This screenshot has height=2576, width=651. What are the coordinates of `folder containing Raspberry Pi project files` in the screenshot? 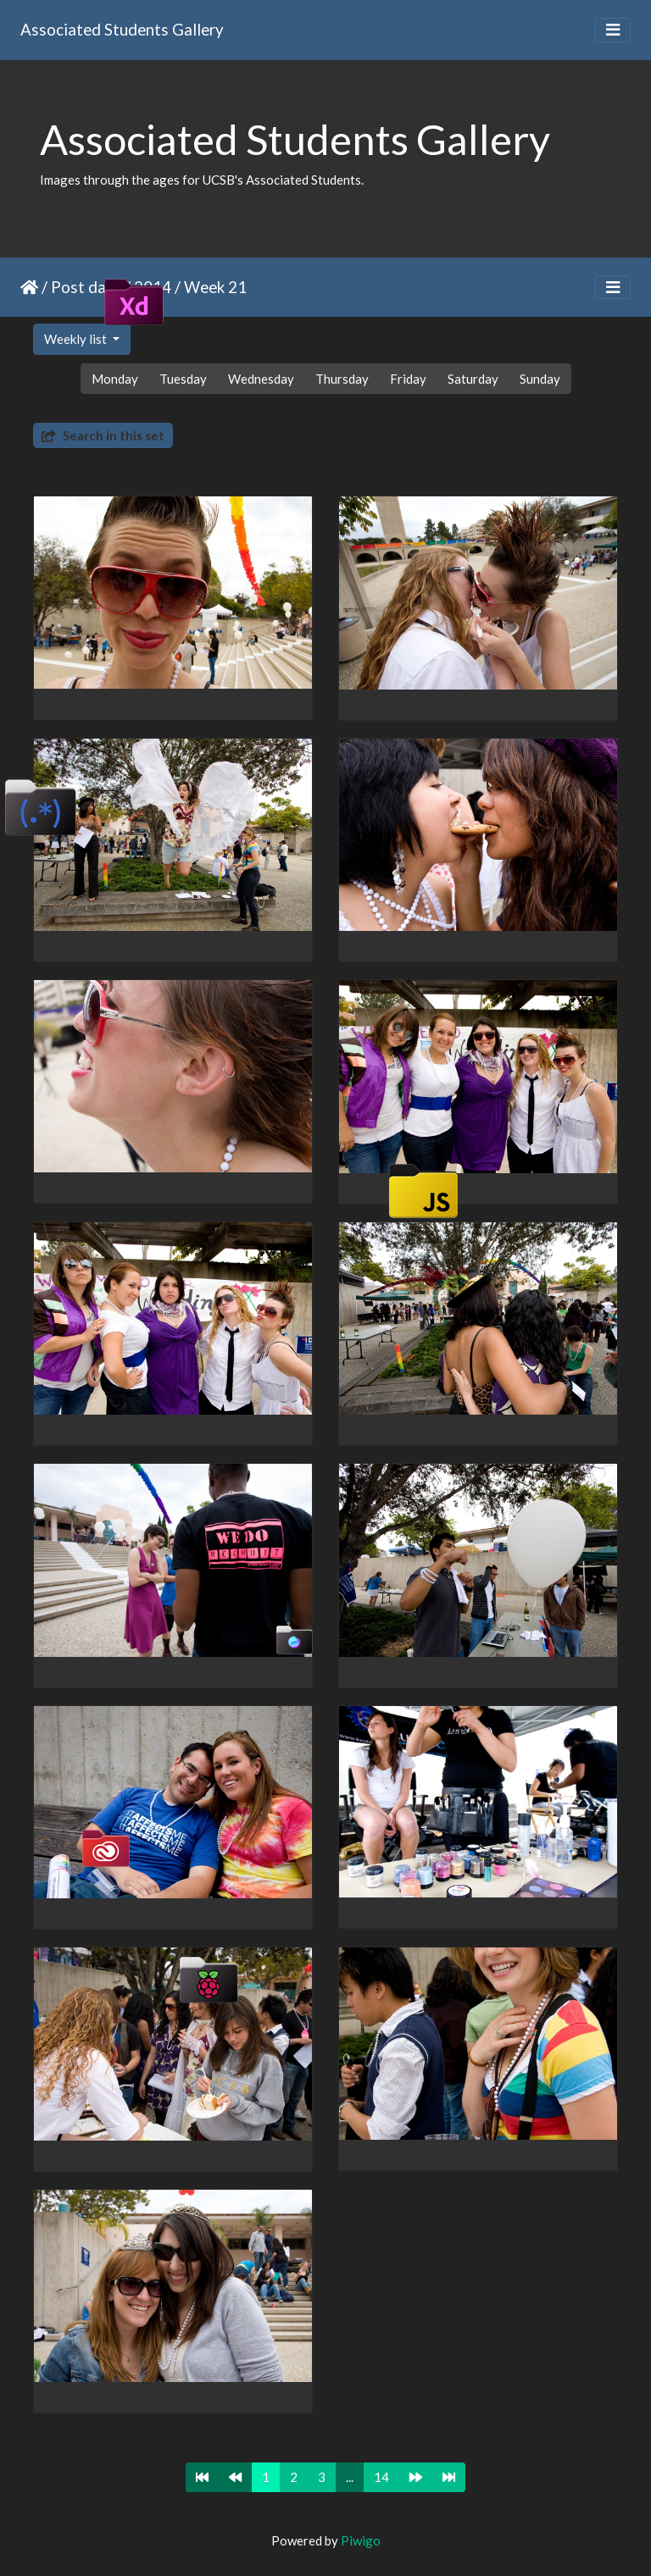 It's located at (209, 1981).